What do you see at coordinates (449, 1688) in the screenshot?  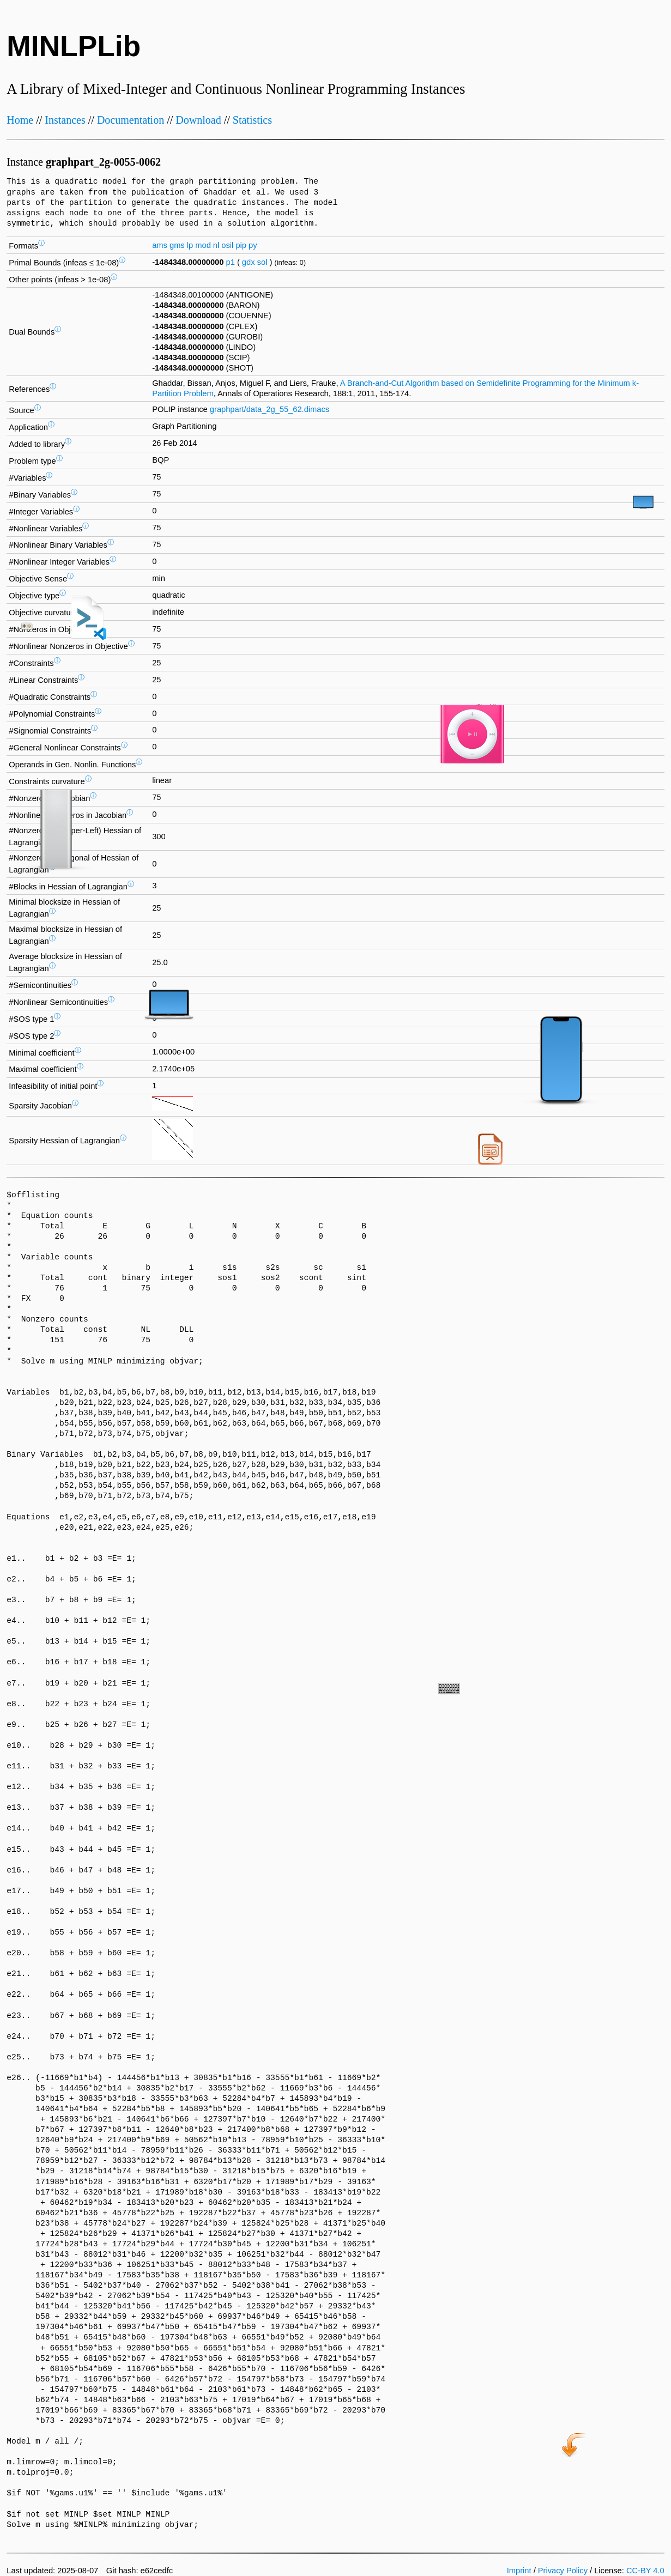 I see `bluetooth keyboard connected` at bounding box center [449, 1688].